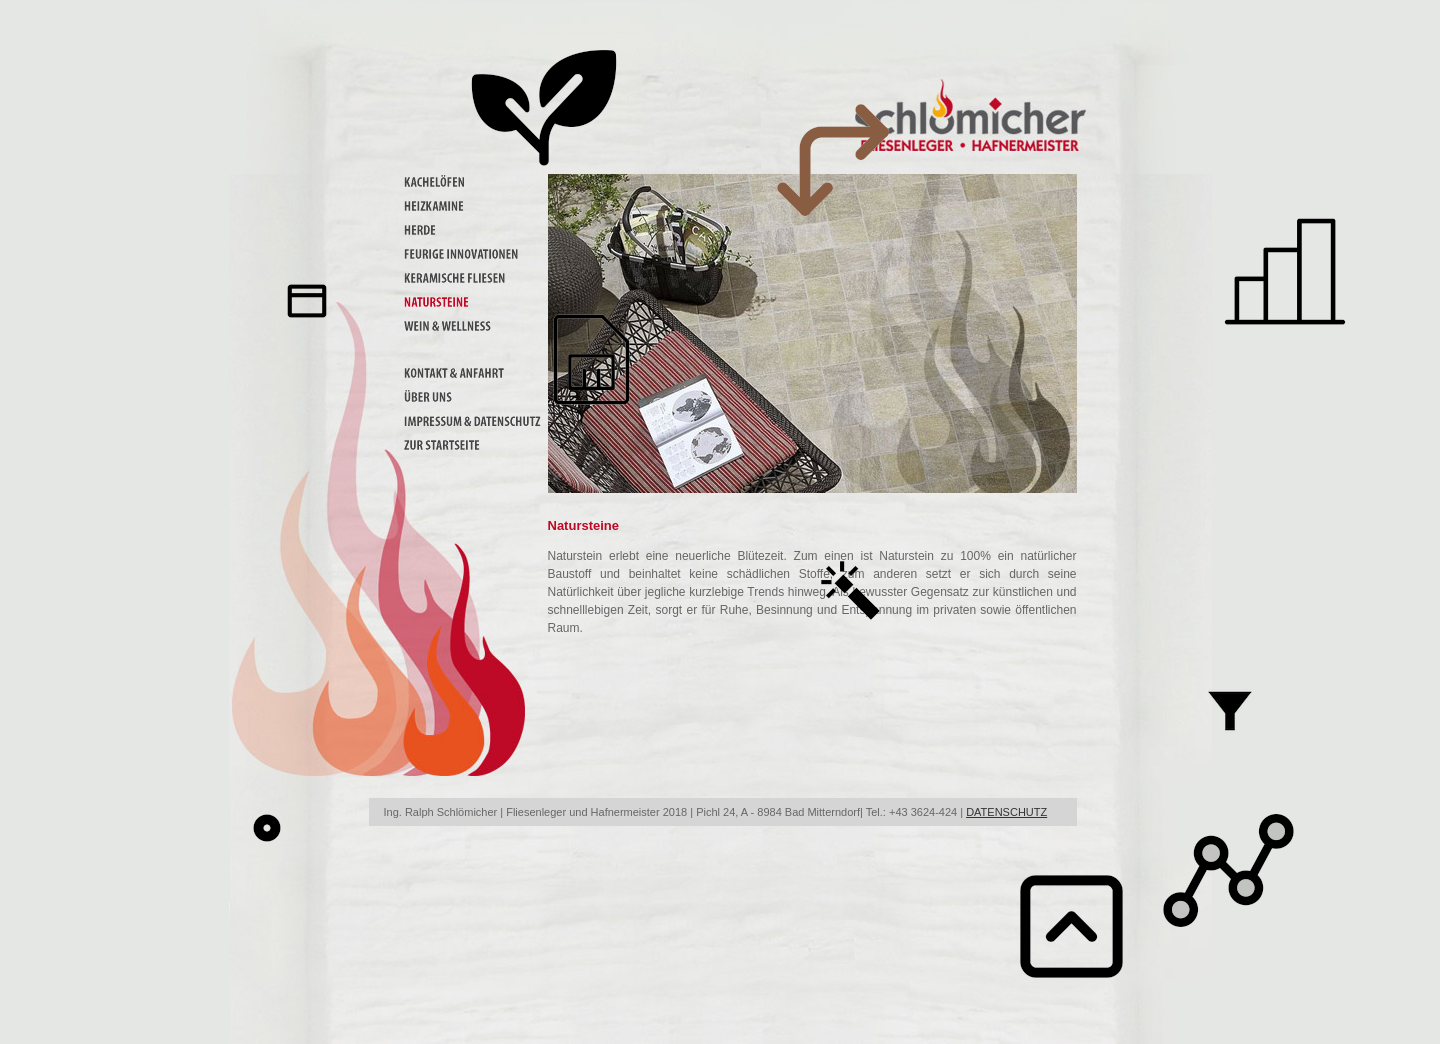 The height and width of the screenshot is (1044, 1440). Describe the element at coordinates (267, 828) in the screenshot. I see `indicates an unread notification or new item` at that location.